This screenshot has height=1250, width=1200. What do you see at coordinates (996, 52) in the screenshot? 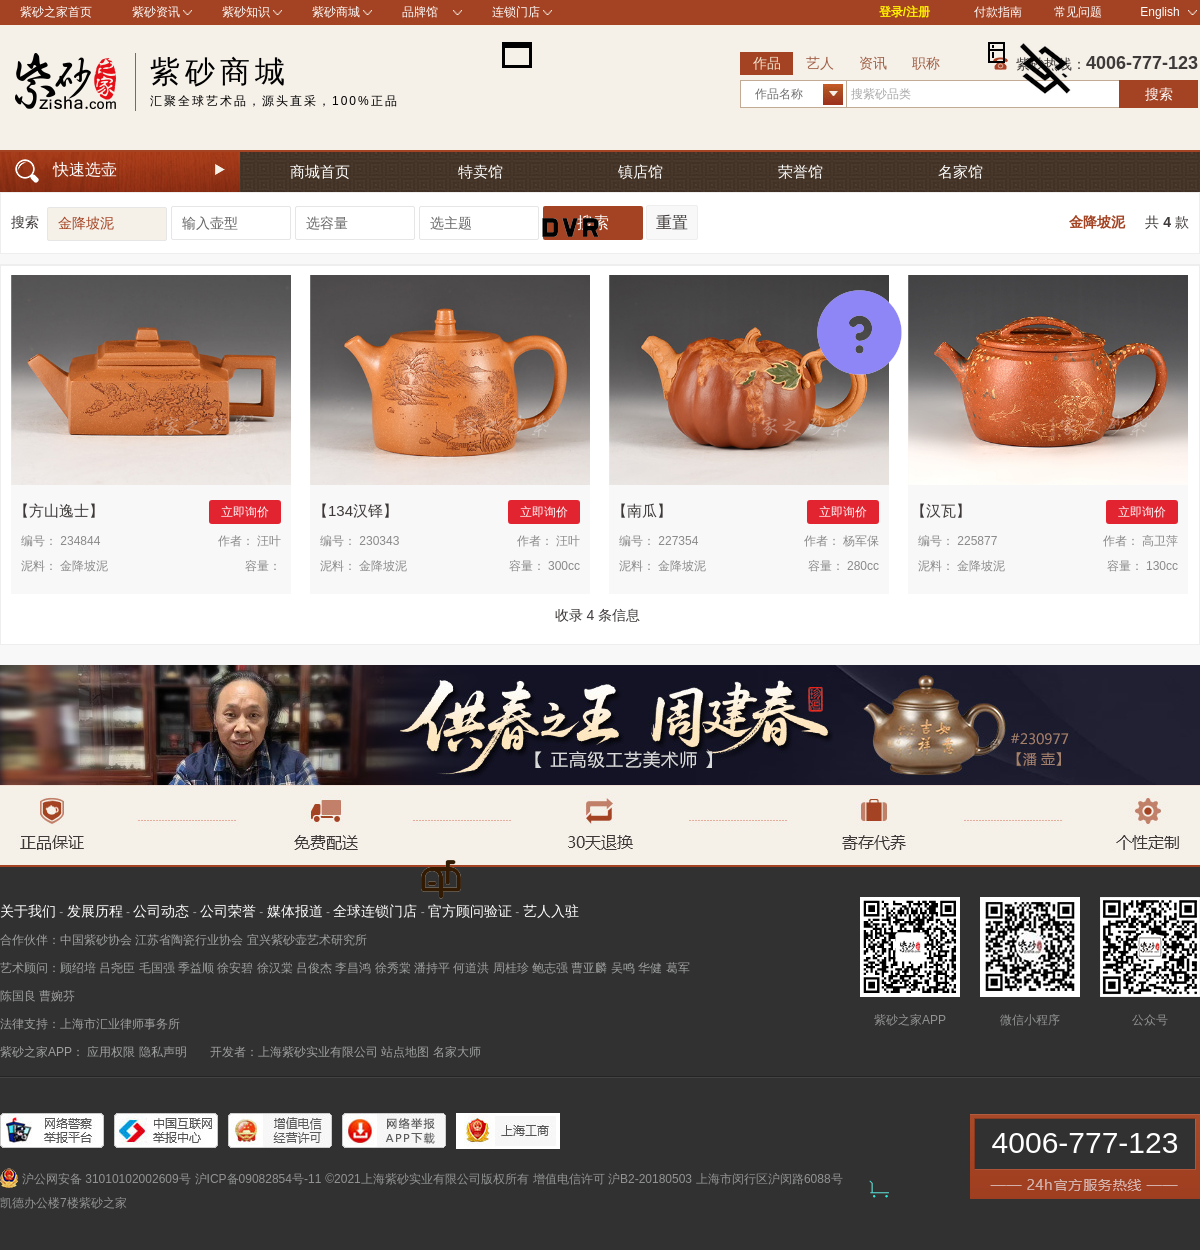
I see `access kitchen or food-related settings` at bounding box center [996, 52].